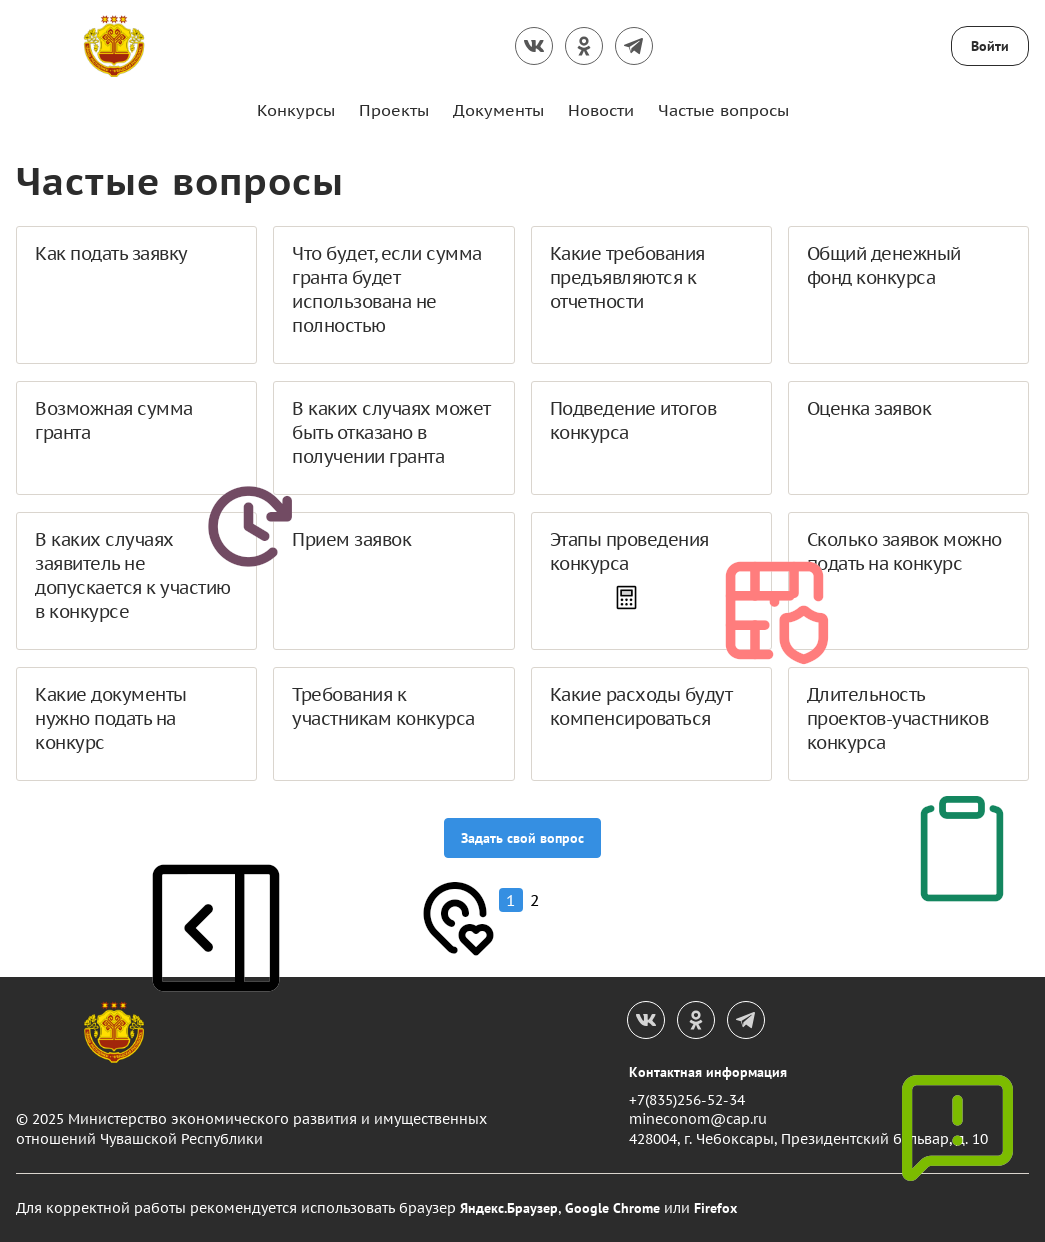 The height and width of the screenshot is (1242, 1045). Describe the element at coordinates (216, 928) in the screenshot. I see `expand the sidebar panel` at that location.